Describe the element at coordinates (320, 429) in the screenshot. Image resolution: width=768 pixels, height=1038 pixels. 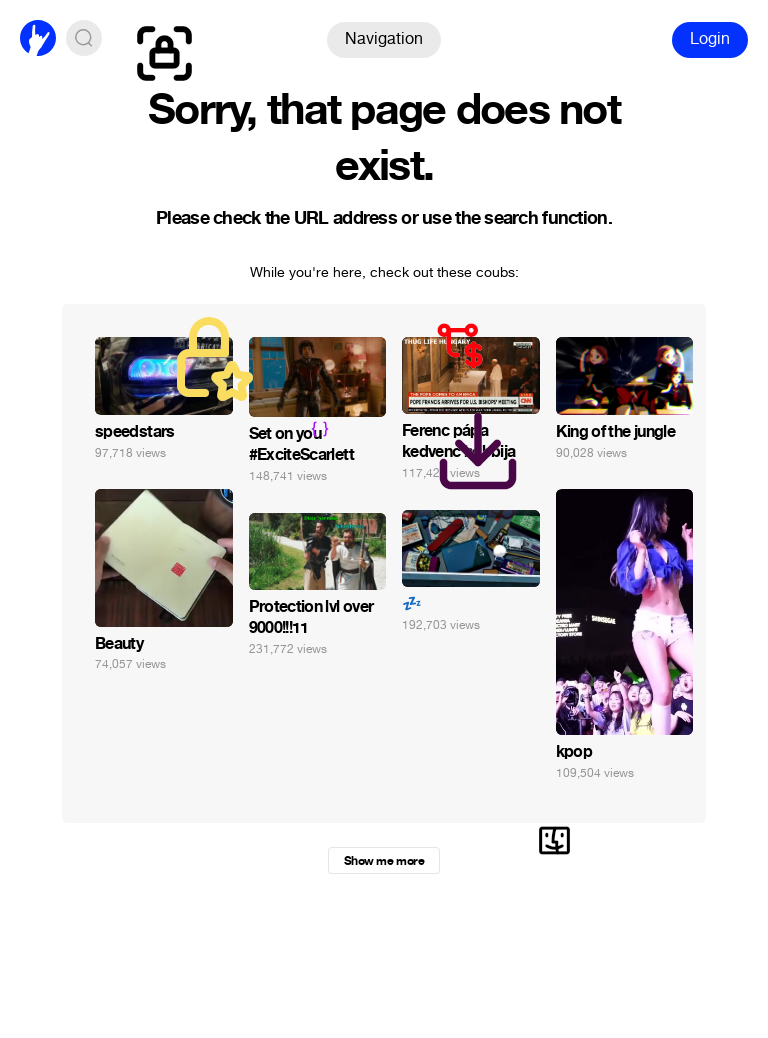
I see `insert code block or code snippet` at that location.